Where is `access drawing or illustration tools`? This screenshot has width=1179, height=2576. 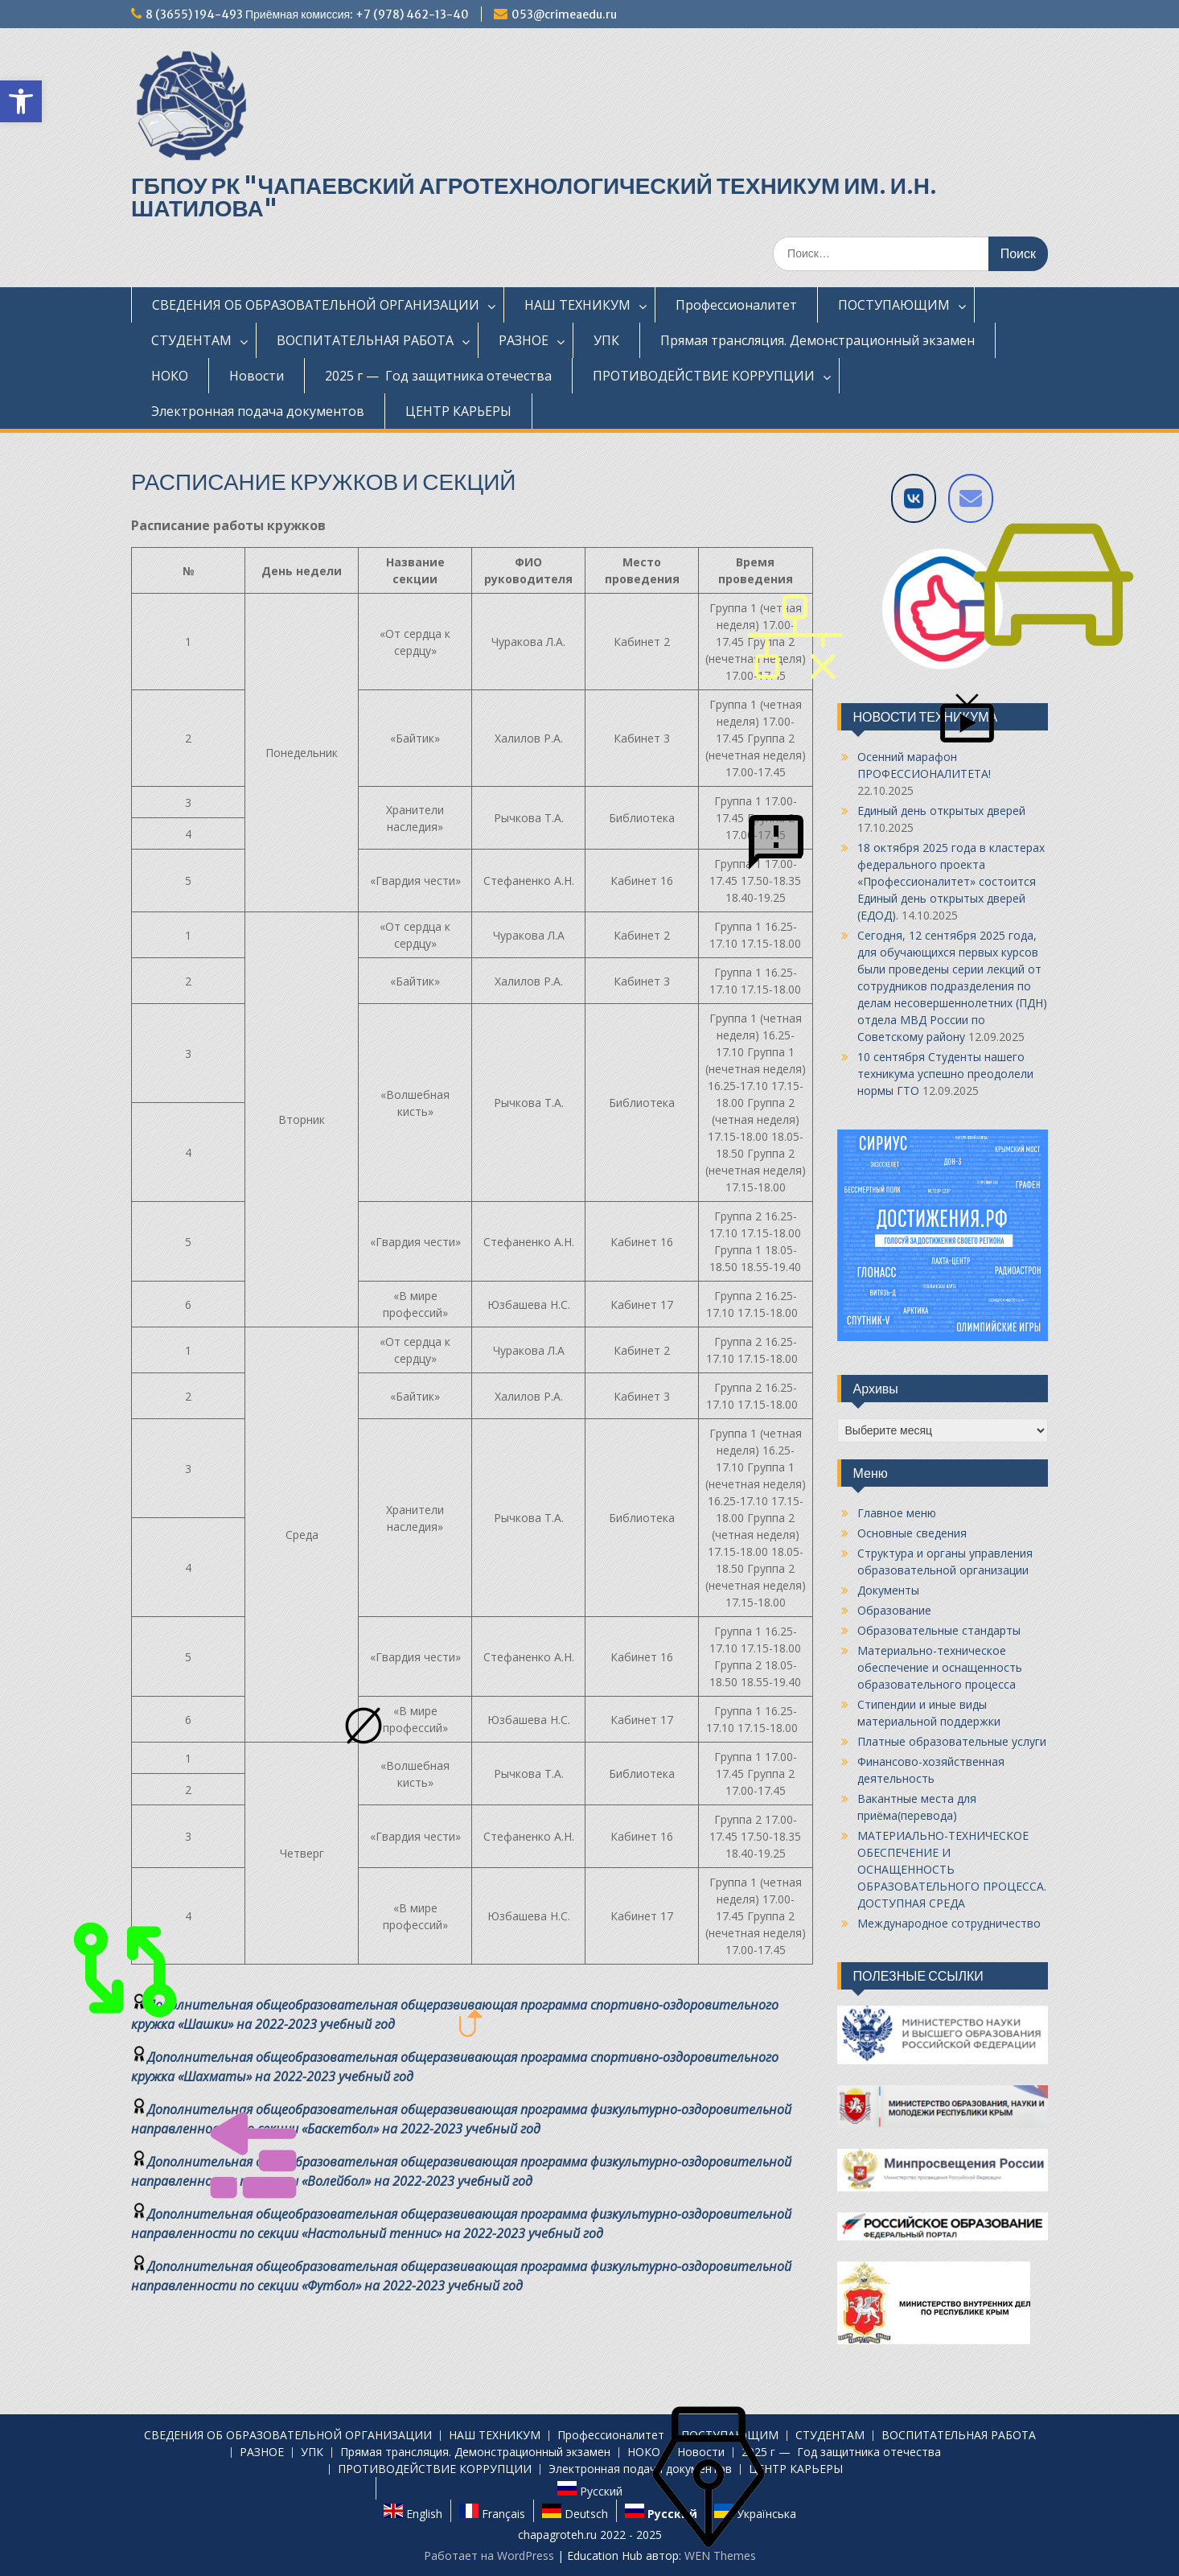 access drawing or illustration tools is located at coordinates (709, 2472).